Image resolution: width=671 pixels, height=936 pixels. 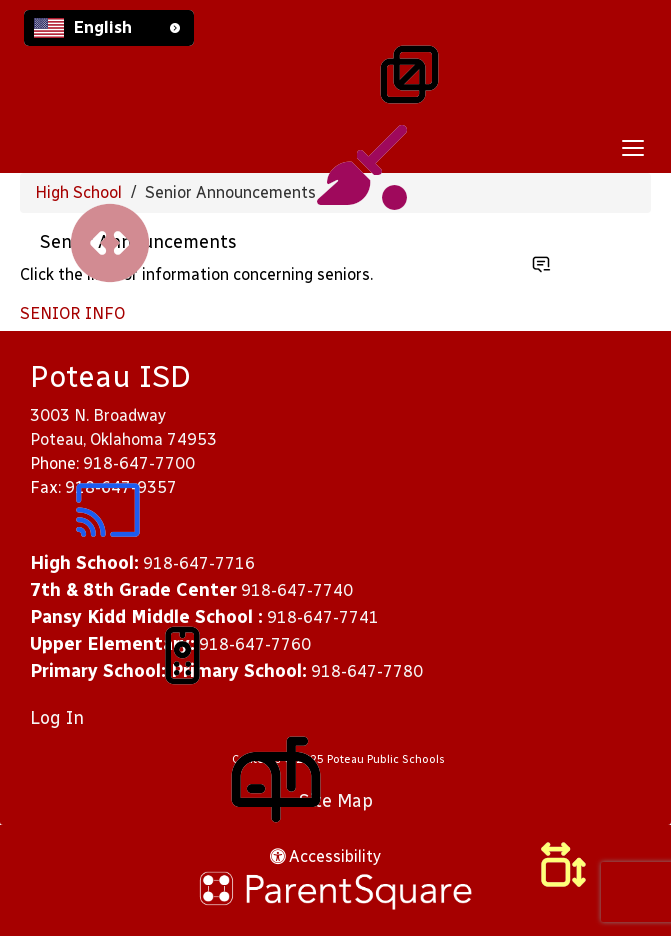 What do you see at coordinates (110, 243) in the screenshot?
I see `access code editor or developer tools` at bounding box center [110, 243].